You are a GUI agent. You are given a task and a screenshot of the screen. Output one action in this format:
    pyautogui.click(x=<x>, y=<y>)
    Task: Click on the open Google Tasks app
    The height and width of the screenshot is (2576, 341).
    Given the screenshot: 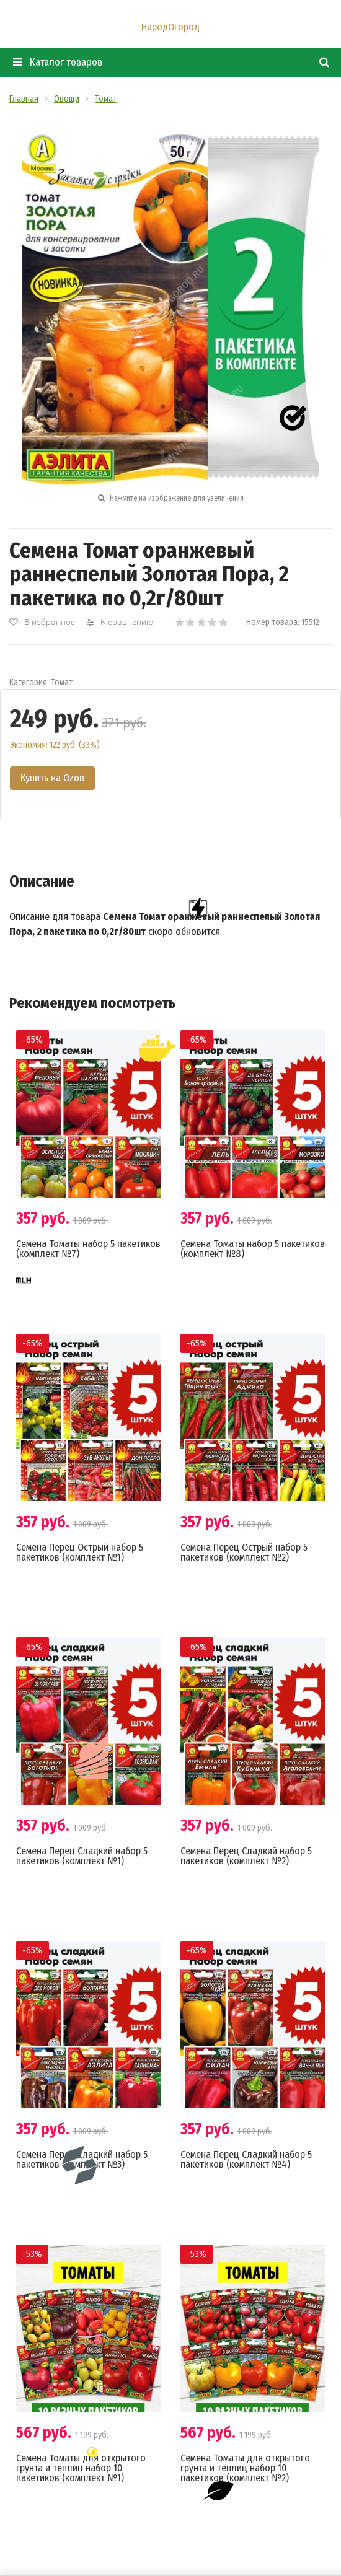 What is the action you would take?
    pyautogui.click(x=293, y=418)
    